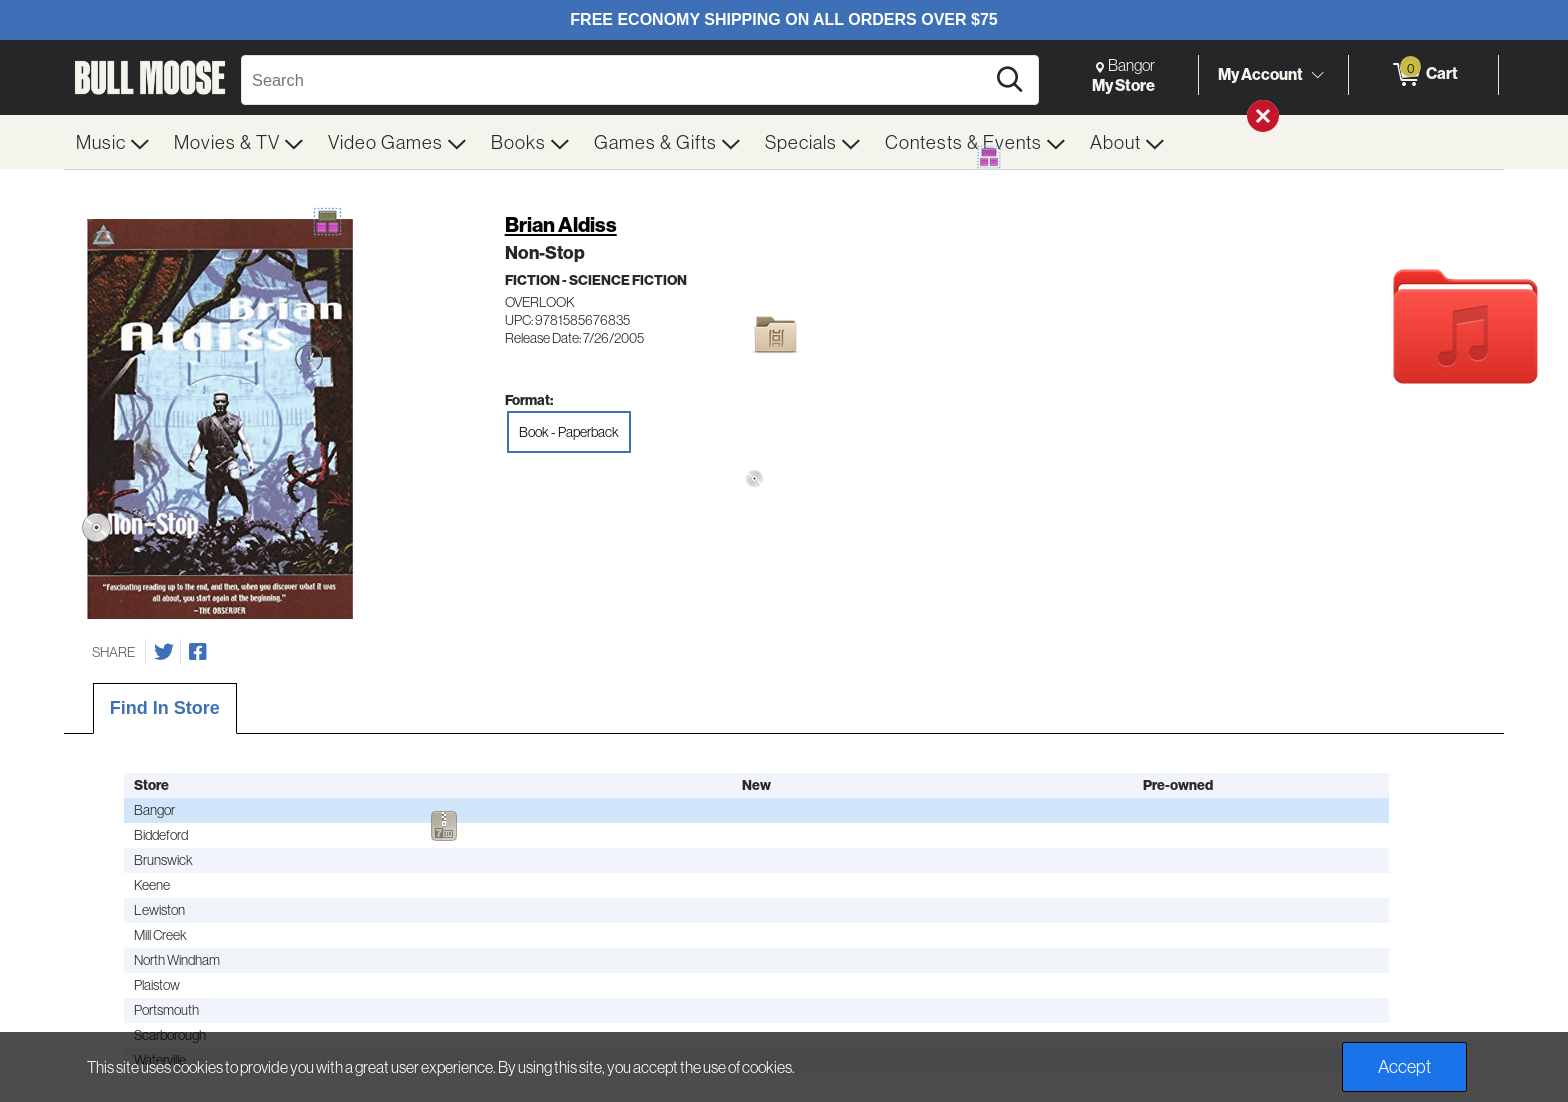  What do you see at coordinates (444, 826) in the screenshot?
I see `a 7z compressed archive file` at bounding box center [444, 826].